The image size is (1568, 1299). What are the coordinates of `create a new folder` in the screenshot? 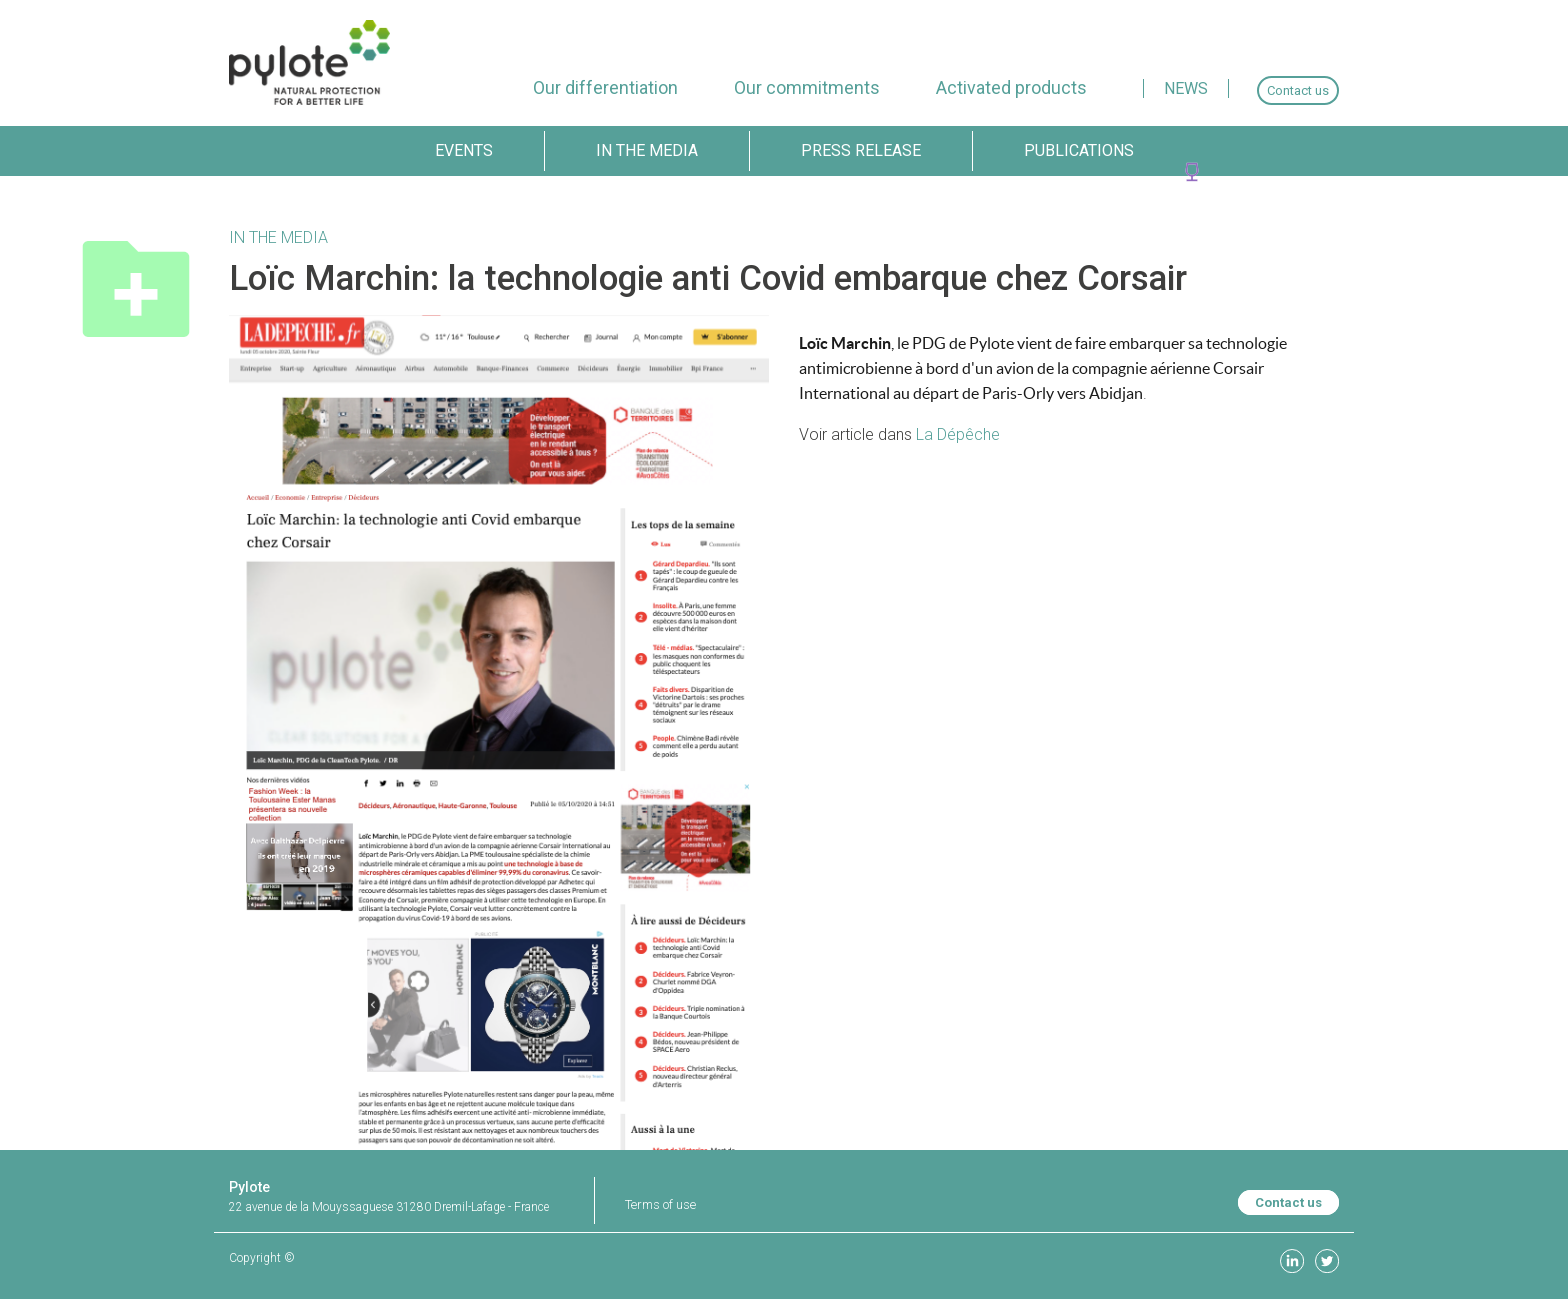 It's located at (136, 289).